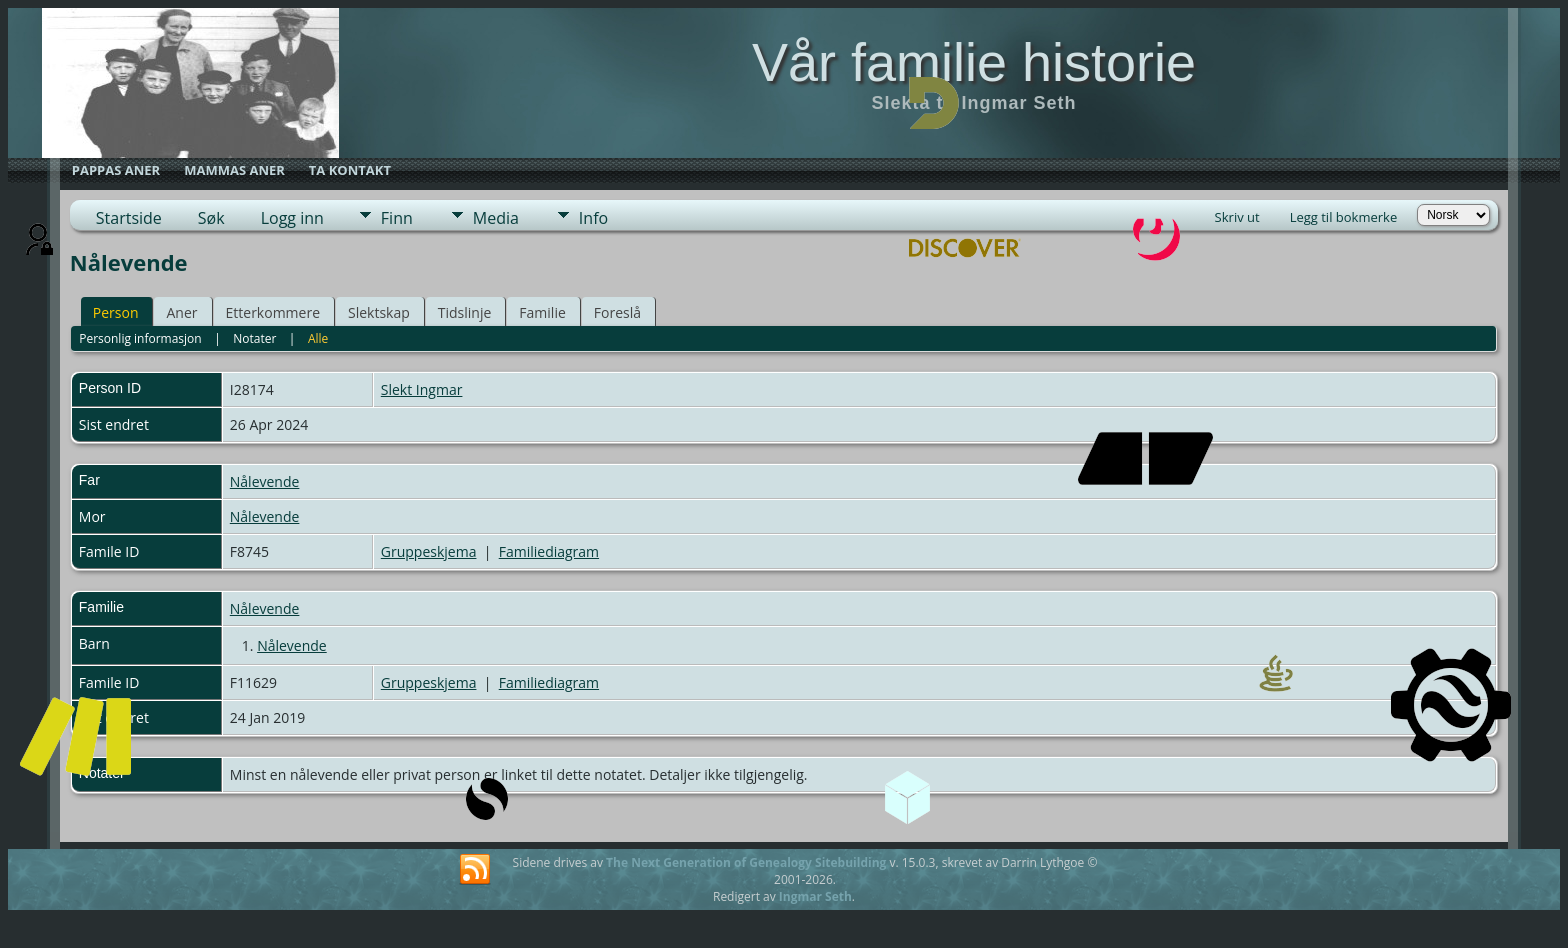 Image resolution: width=1568 pixels, height=948 pixels. Describe the element at coordinates (907, 797) in the screenshot. I see `open the Task app` at that location.